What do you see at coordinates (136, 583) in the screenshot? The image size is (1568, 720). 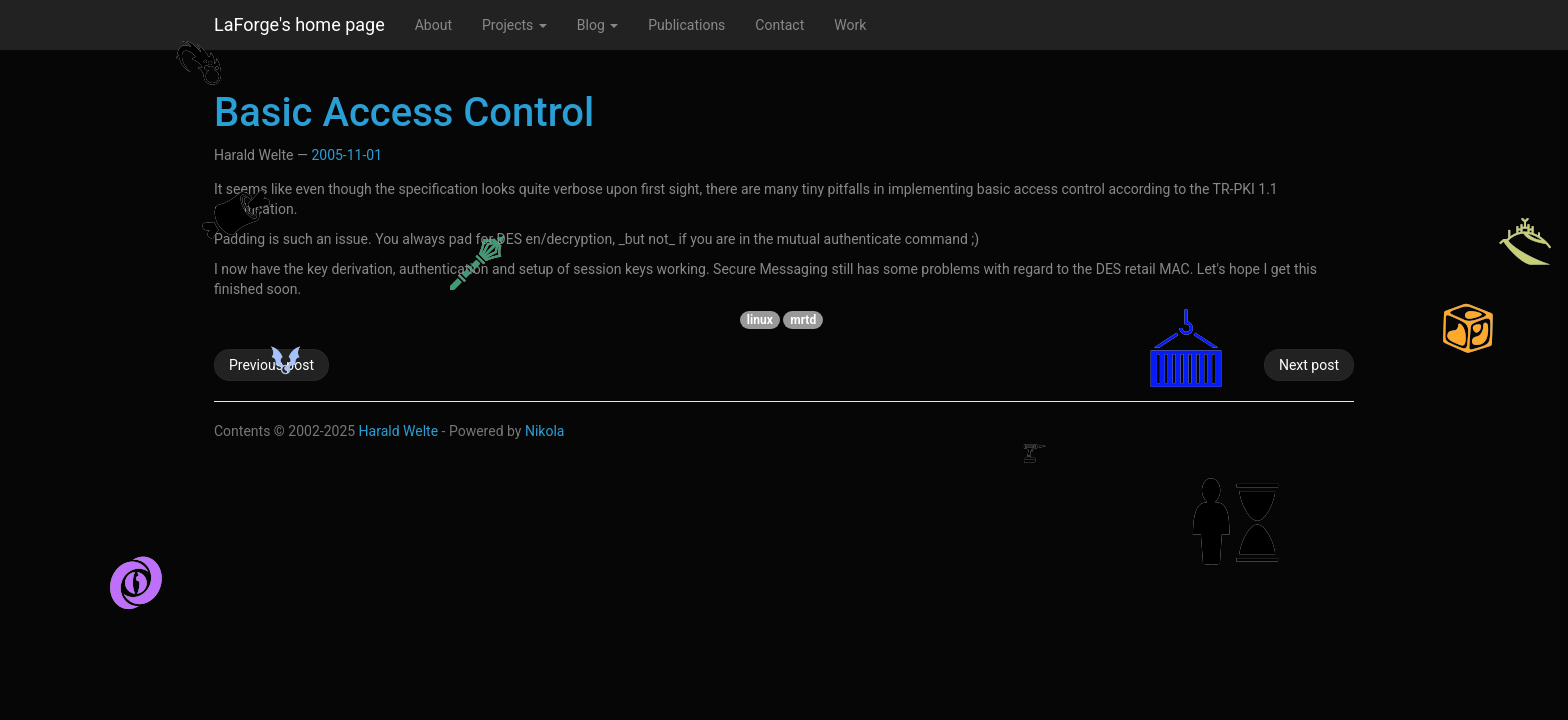 I see `indicates a surreal or dream-like game state` at bounding box center [136, 583].